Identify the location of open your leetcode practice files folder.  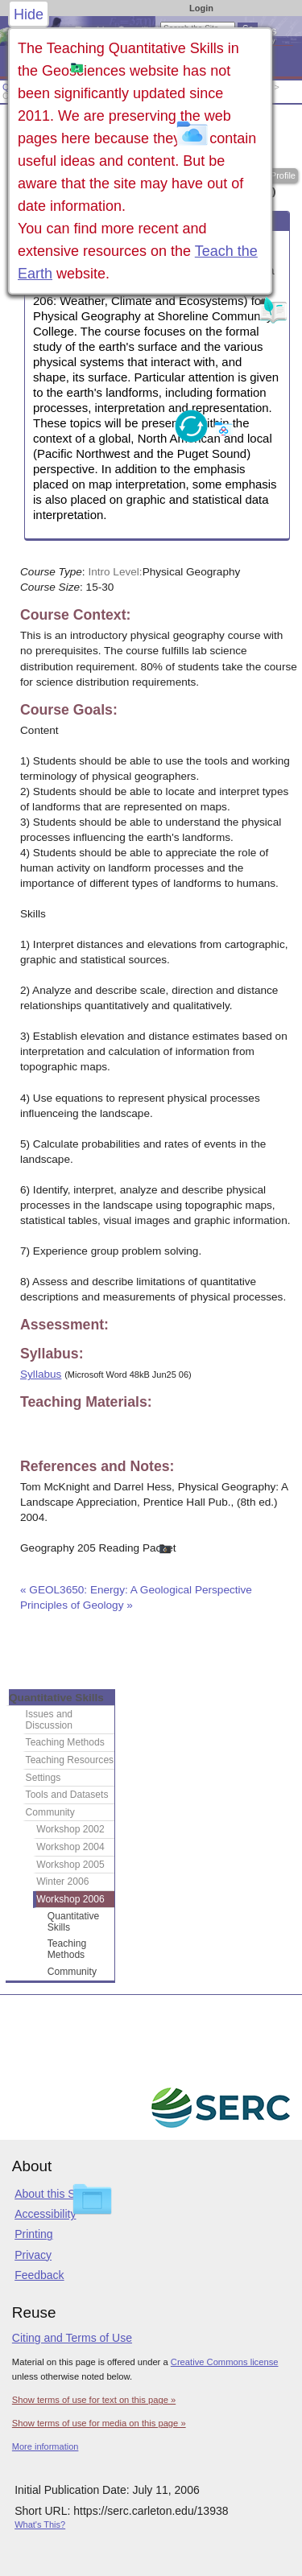
(165, 1549).